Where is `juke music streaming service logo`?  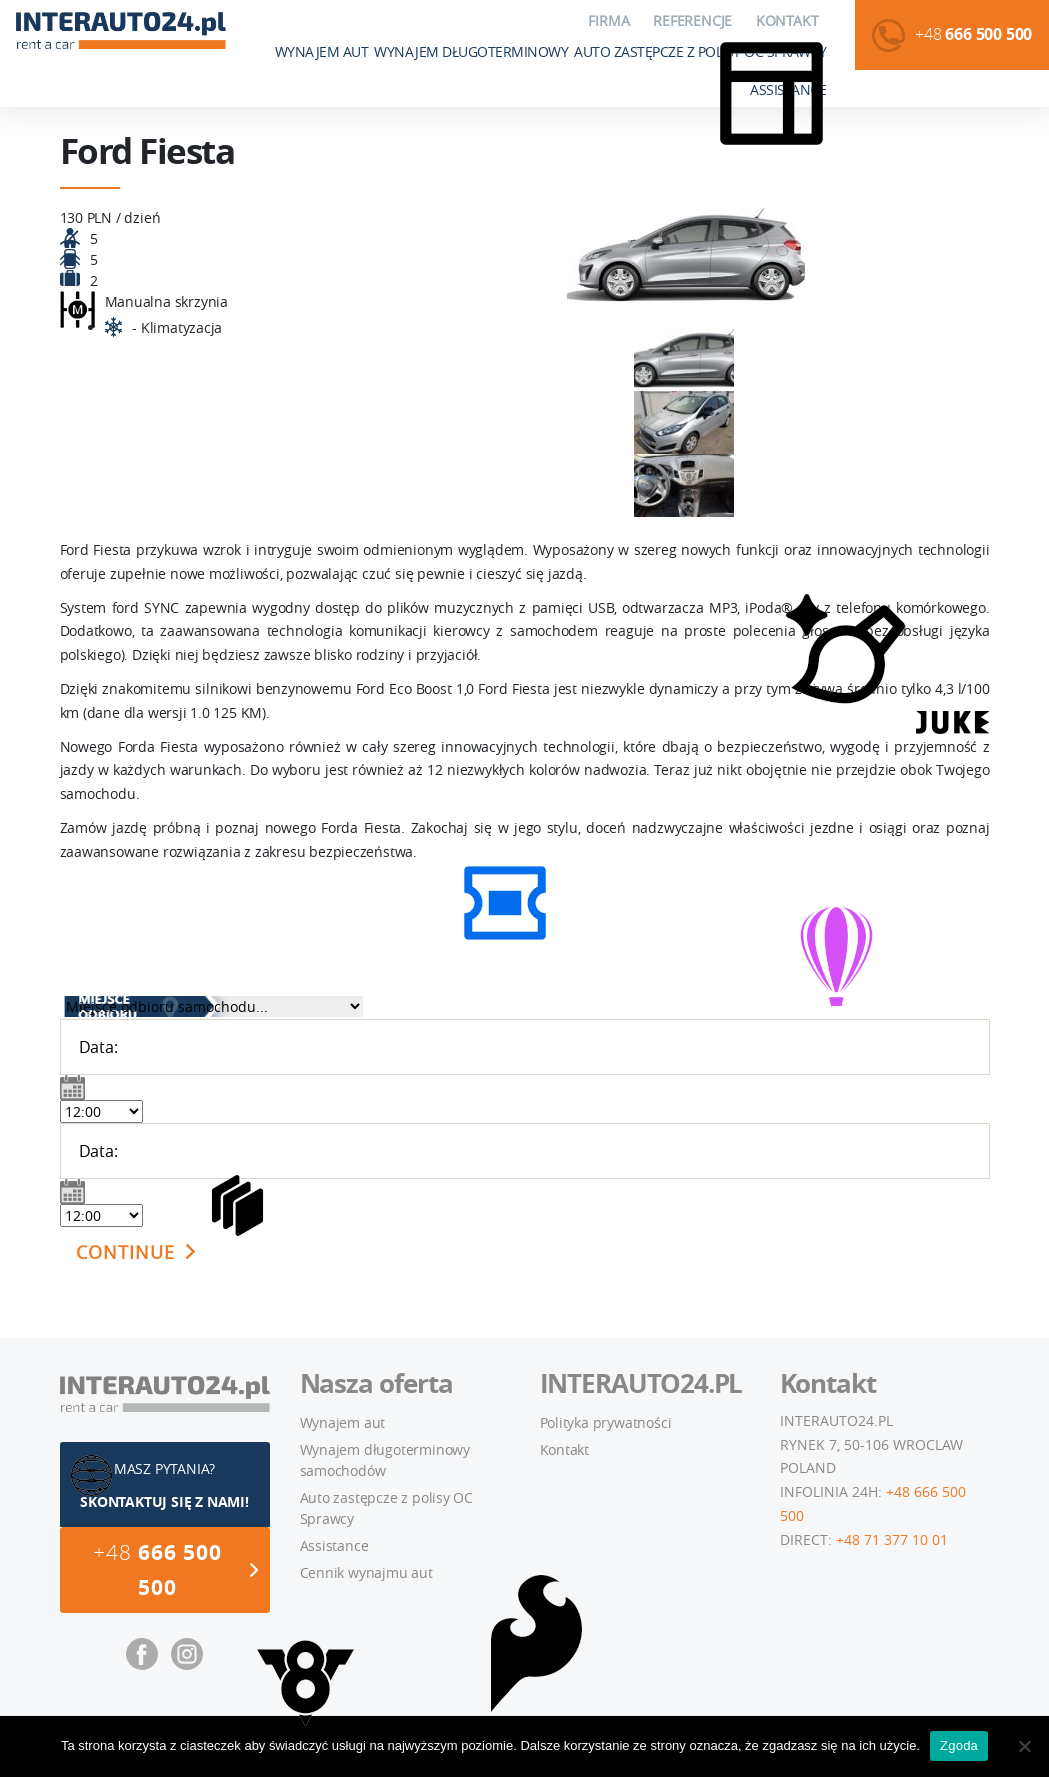
juke music streaming service logo is located at coordinates (952, 722).